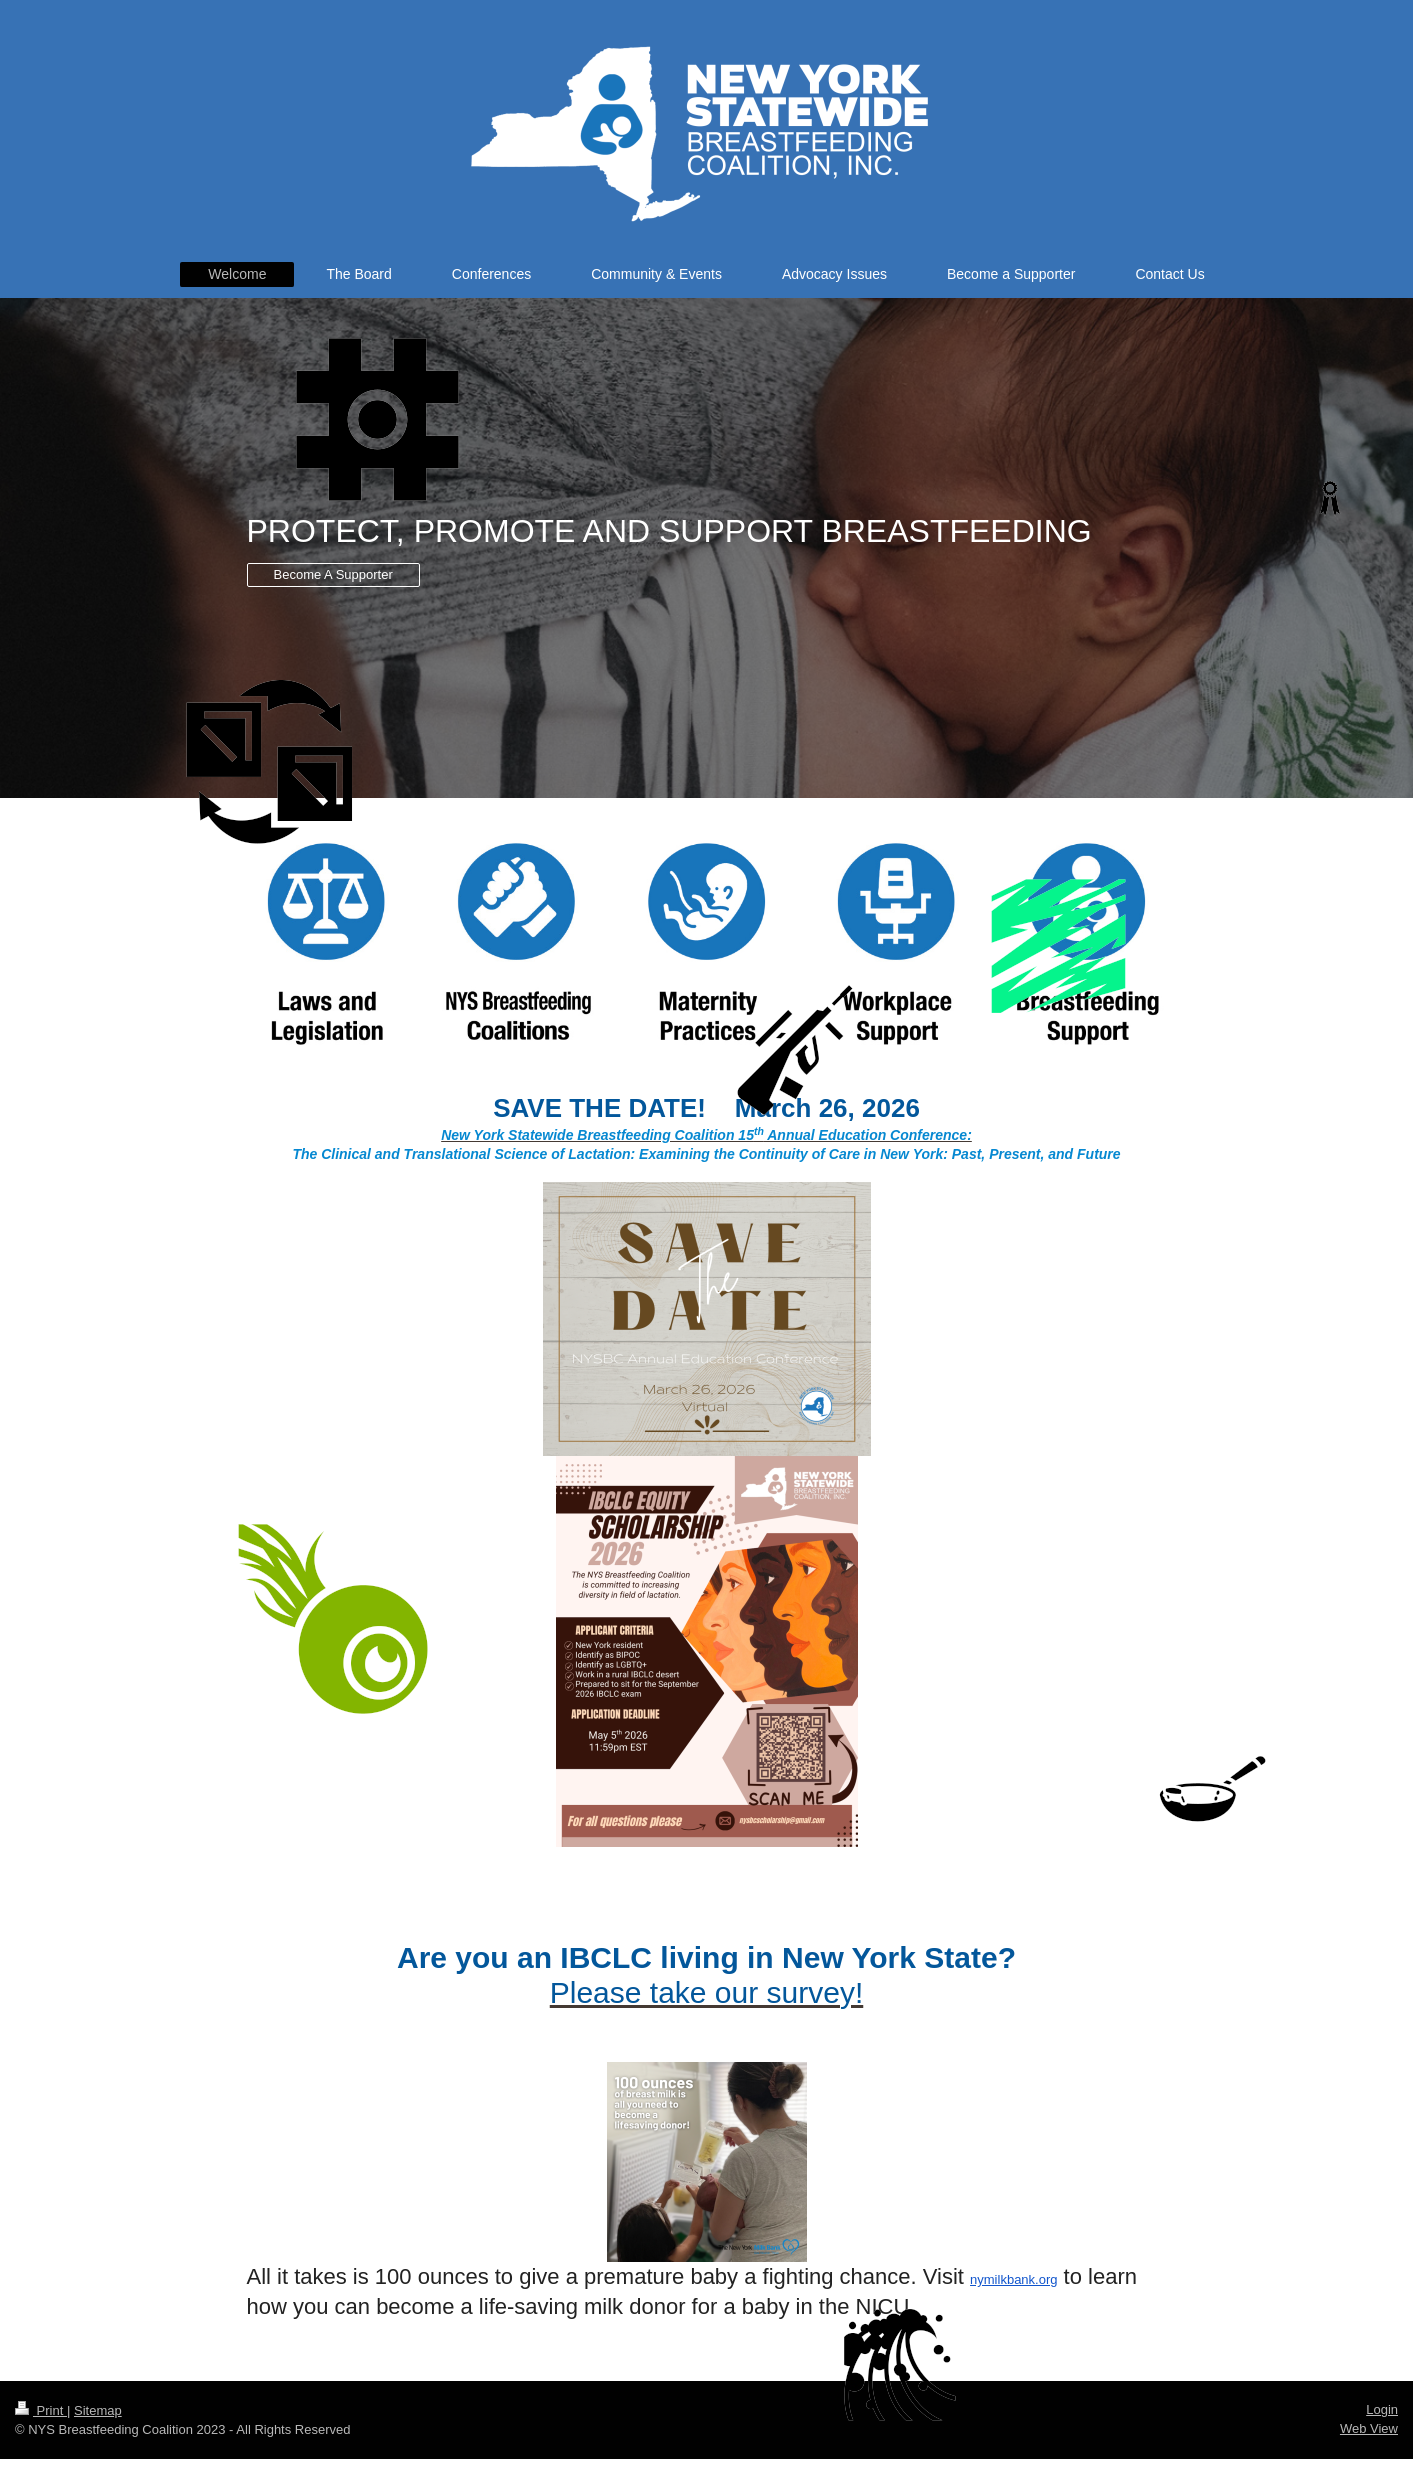 This screenshot has width=1413, height=2489. I want to click on select assault rifle weapon, so click(795, 1050).